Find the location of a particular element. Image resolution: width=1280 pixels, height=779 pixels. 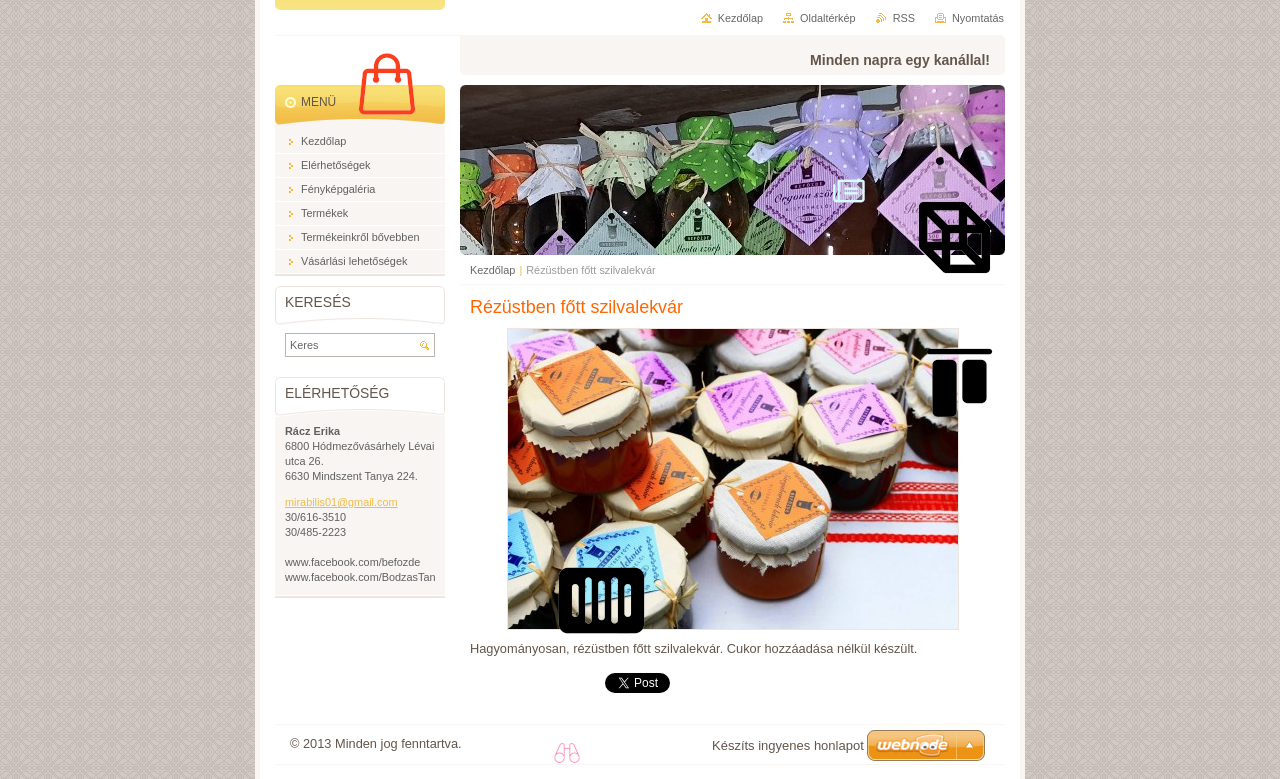

view 3D model or object is located at coordinates (954, 237).